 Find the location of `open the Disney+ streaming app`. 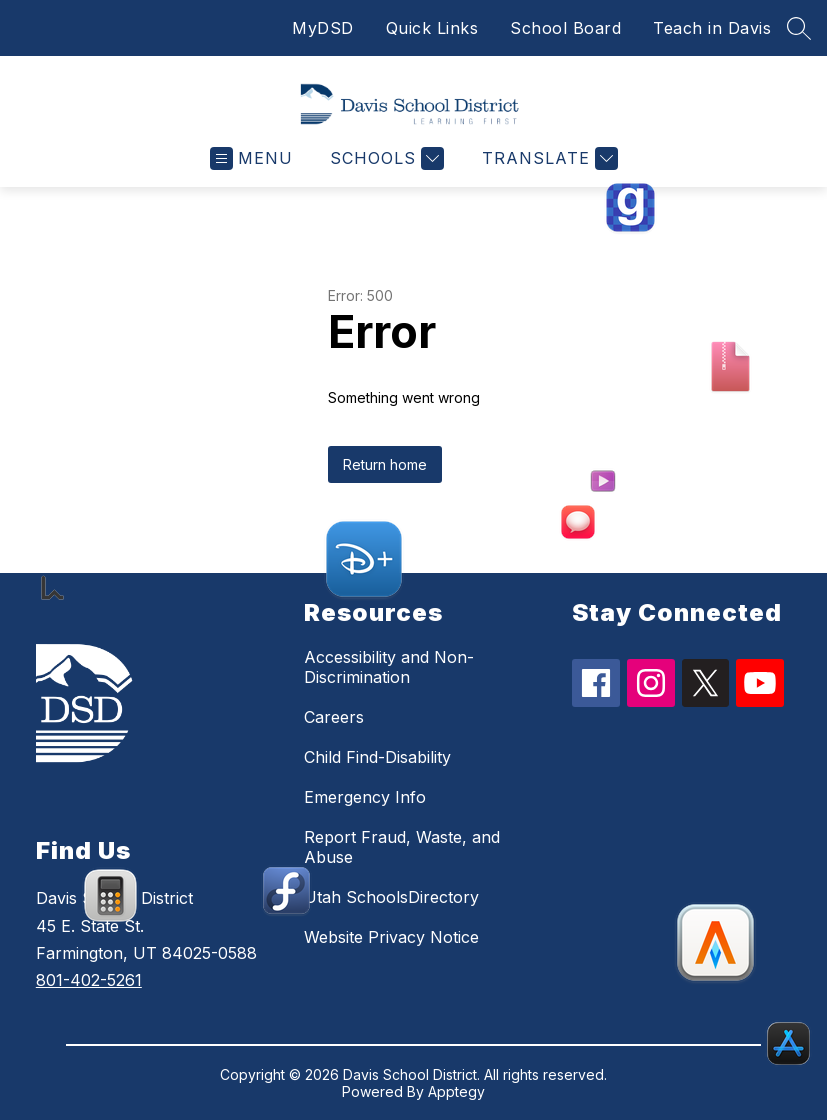

open the Disney+ streaming app is located at coordinates (364, 559).